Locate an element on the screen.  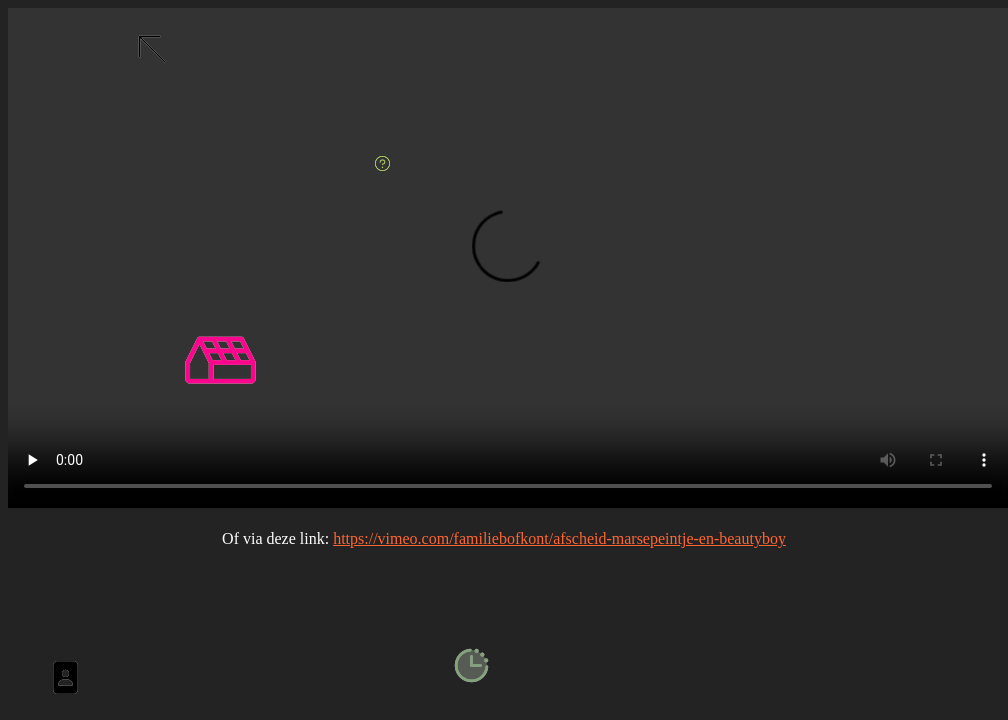
navigate back to previous screen is located at coordinates (152, 49).